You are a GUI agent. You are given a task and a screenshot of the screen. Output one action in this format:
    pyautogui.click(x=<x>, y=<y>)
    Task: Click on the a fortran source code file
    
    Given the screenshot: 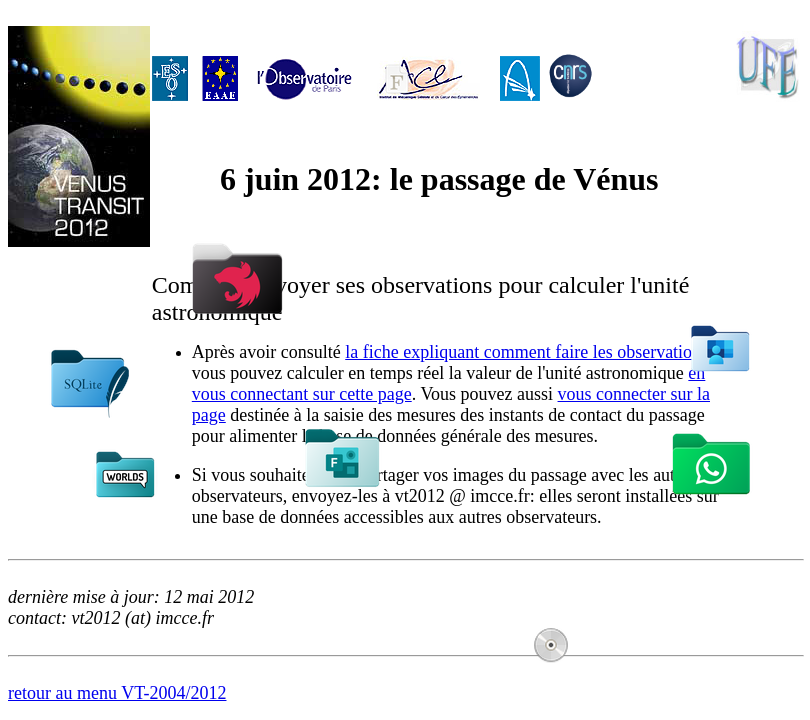 What is the action you would take?
    pyautogui.click(x=397, y=79)
    